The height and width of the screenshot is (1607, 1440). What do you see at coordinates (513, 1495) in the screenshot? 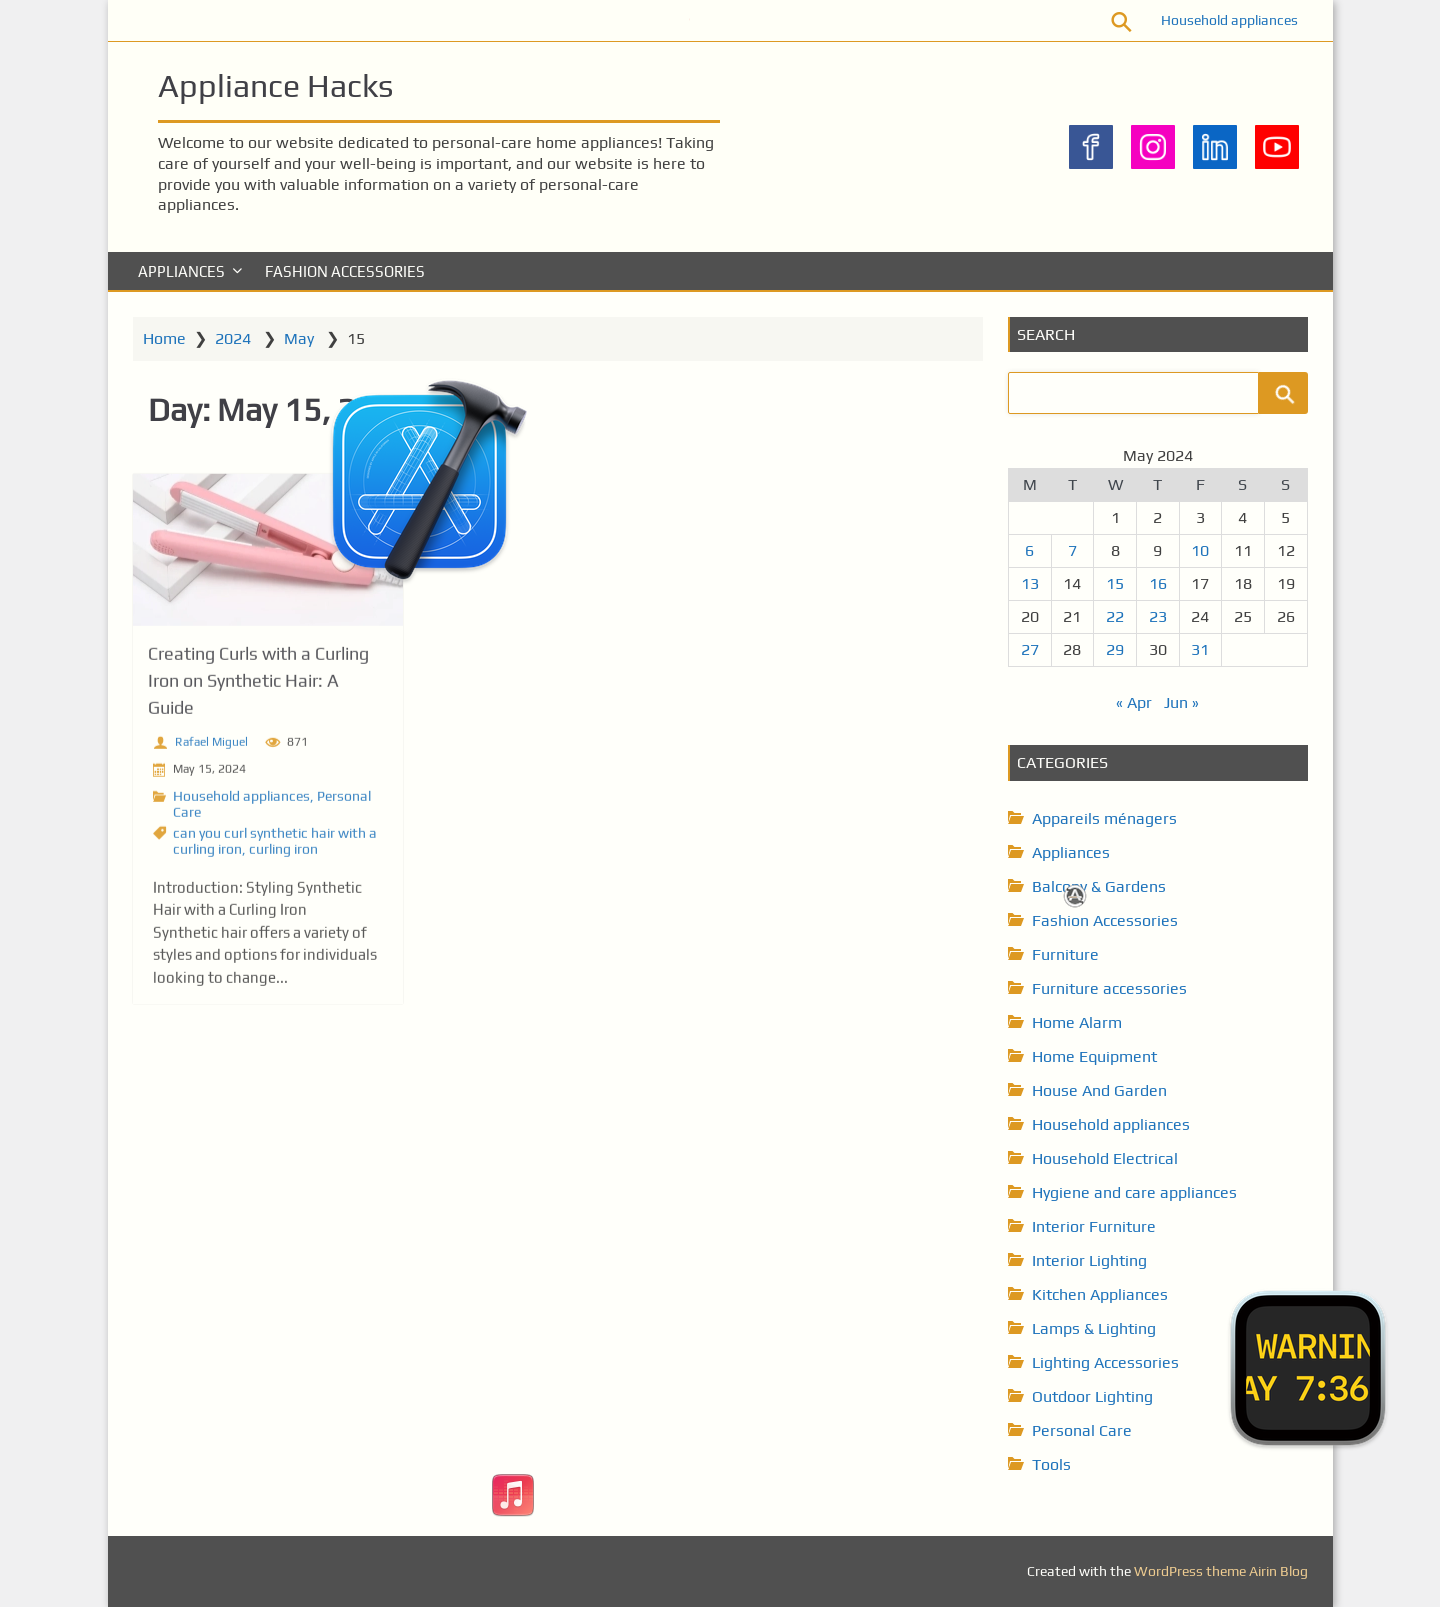
I see `open the gnome music app` at bounding box center [513, 1495].